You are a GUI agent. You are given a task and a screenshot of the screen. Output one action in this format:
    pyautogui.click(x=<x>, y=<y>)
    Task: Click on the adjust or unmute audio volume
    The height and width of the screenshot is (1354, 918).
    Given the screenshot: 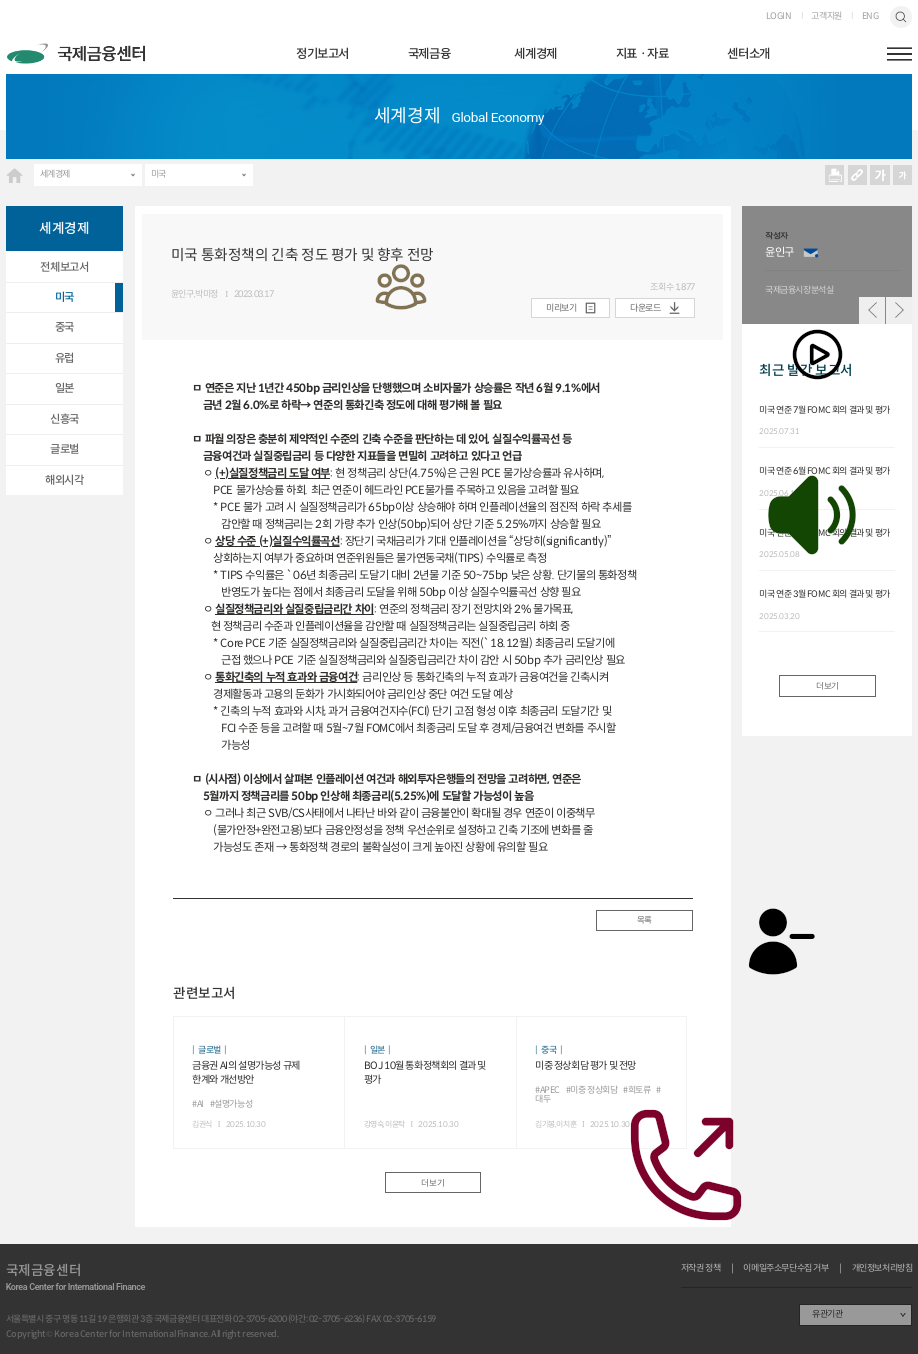 What is the action you would take?
    pyautogui.click(x=812, y=515)
    